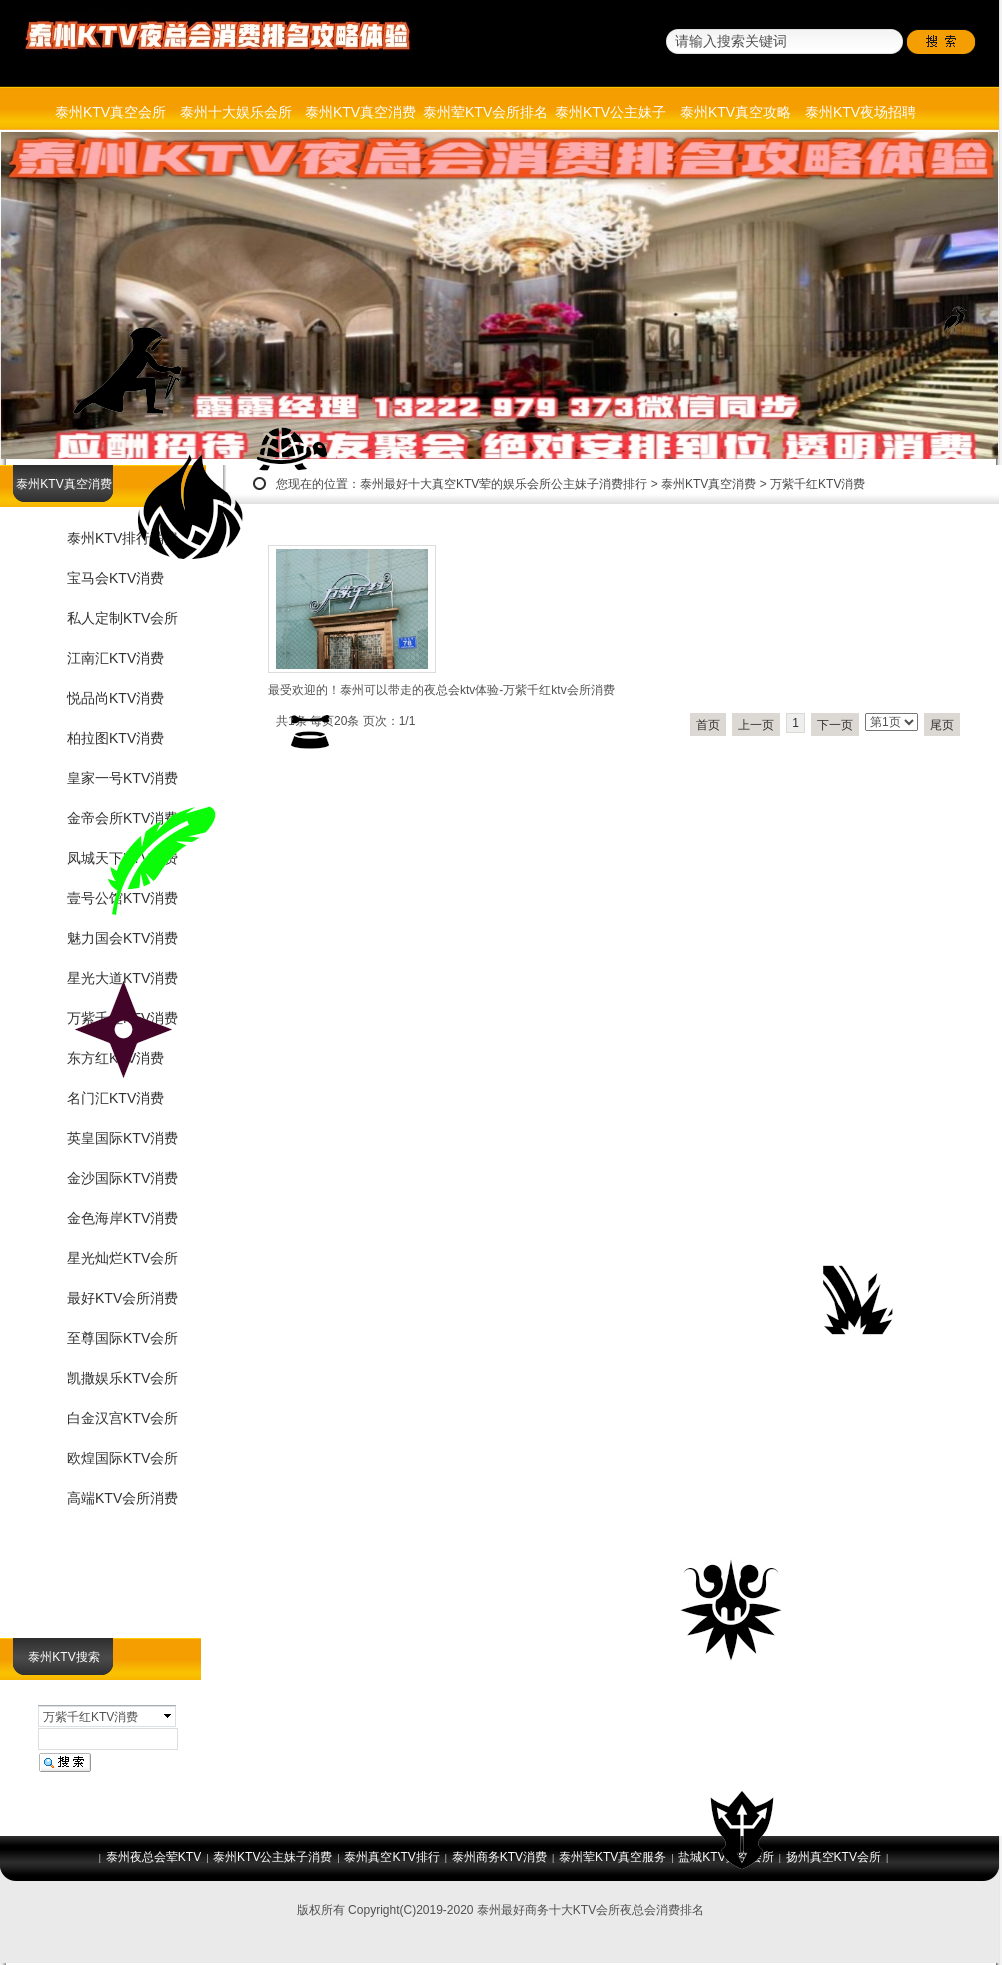 This screenshot has width=1002, height=1965. Describe the element at coordinates (742, 1830) in the screenshot. I see `select trident shield weapon or defense item` at that location.